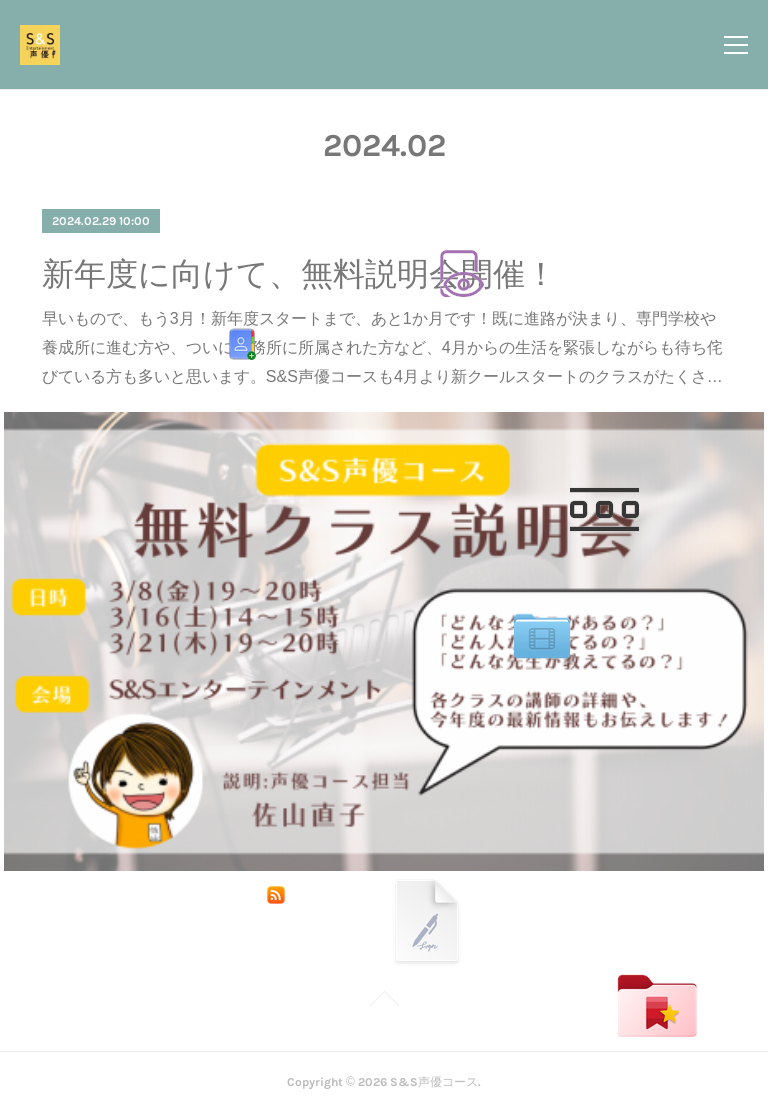 The height and width of the screenshot is (1113, 768). What do you see at coordinates (542, 636) in the screenshot?
I see `open your videos folder` at bounding box center [542, 636].